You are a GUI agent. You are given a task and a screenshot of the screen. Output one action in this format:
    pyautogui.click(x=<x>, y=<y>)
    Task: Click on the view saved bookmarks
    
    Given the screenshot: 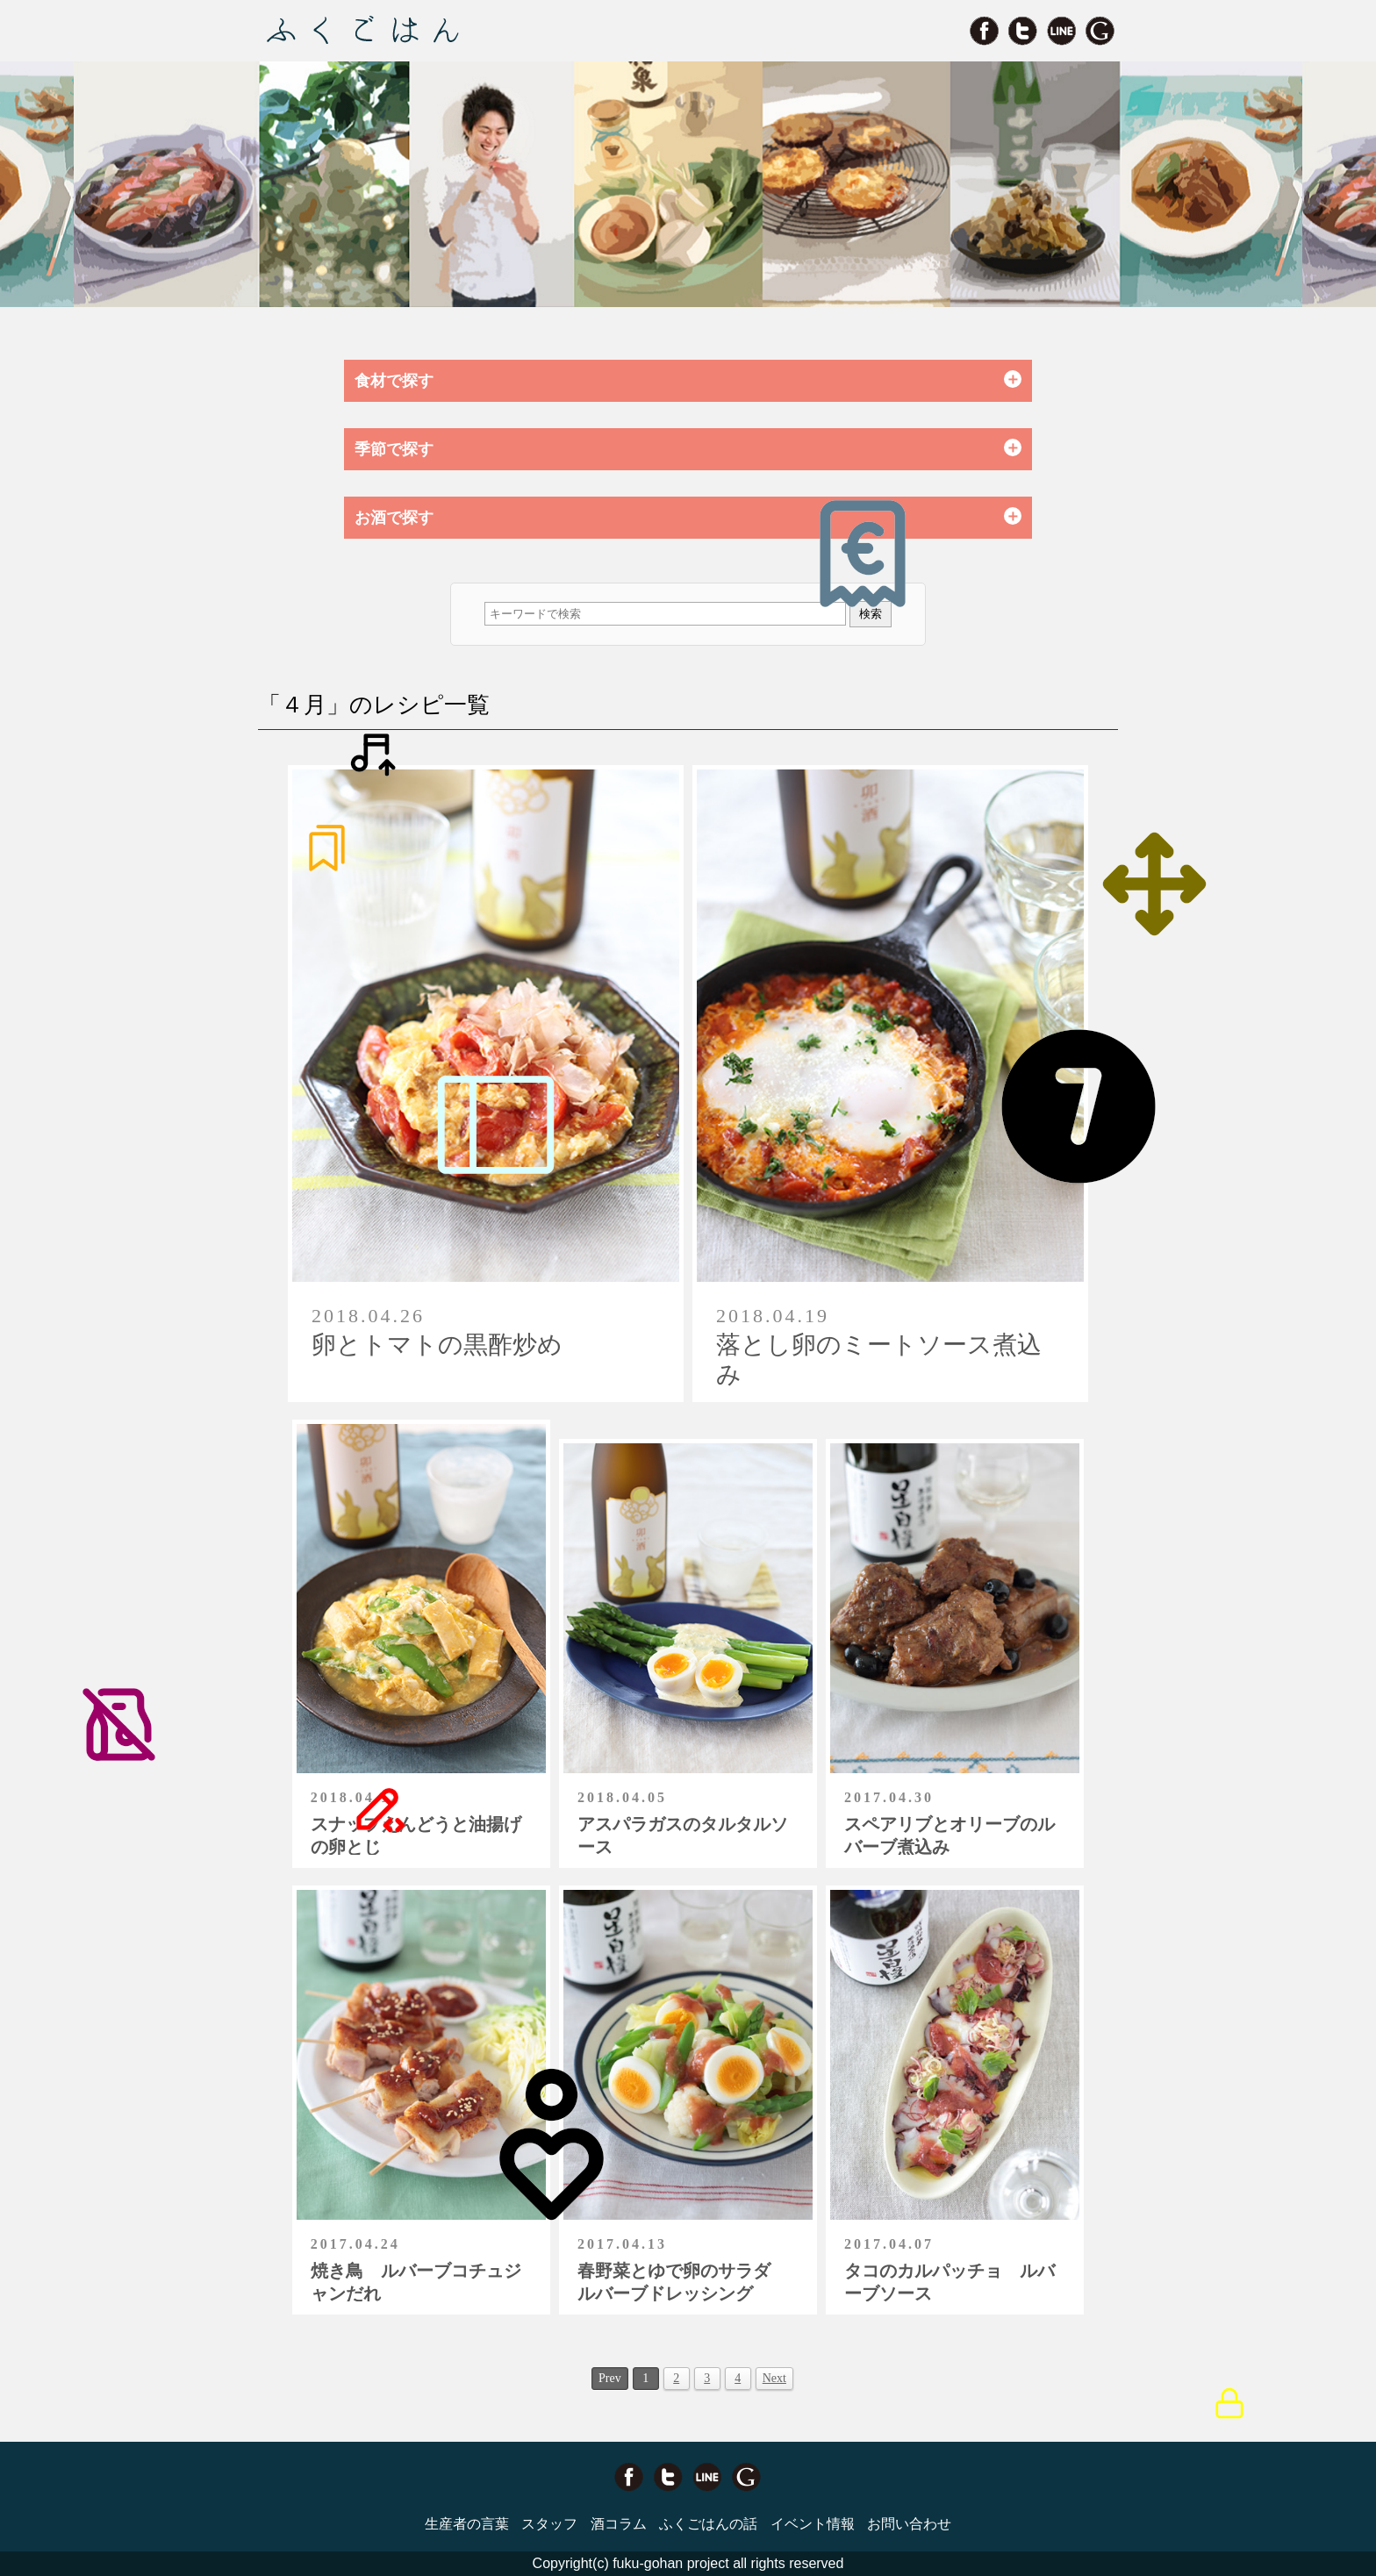 What is the action you would take?
    pyautogui.click(x=326, y=848)
    